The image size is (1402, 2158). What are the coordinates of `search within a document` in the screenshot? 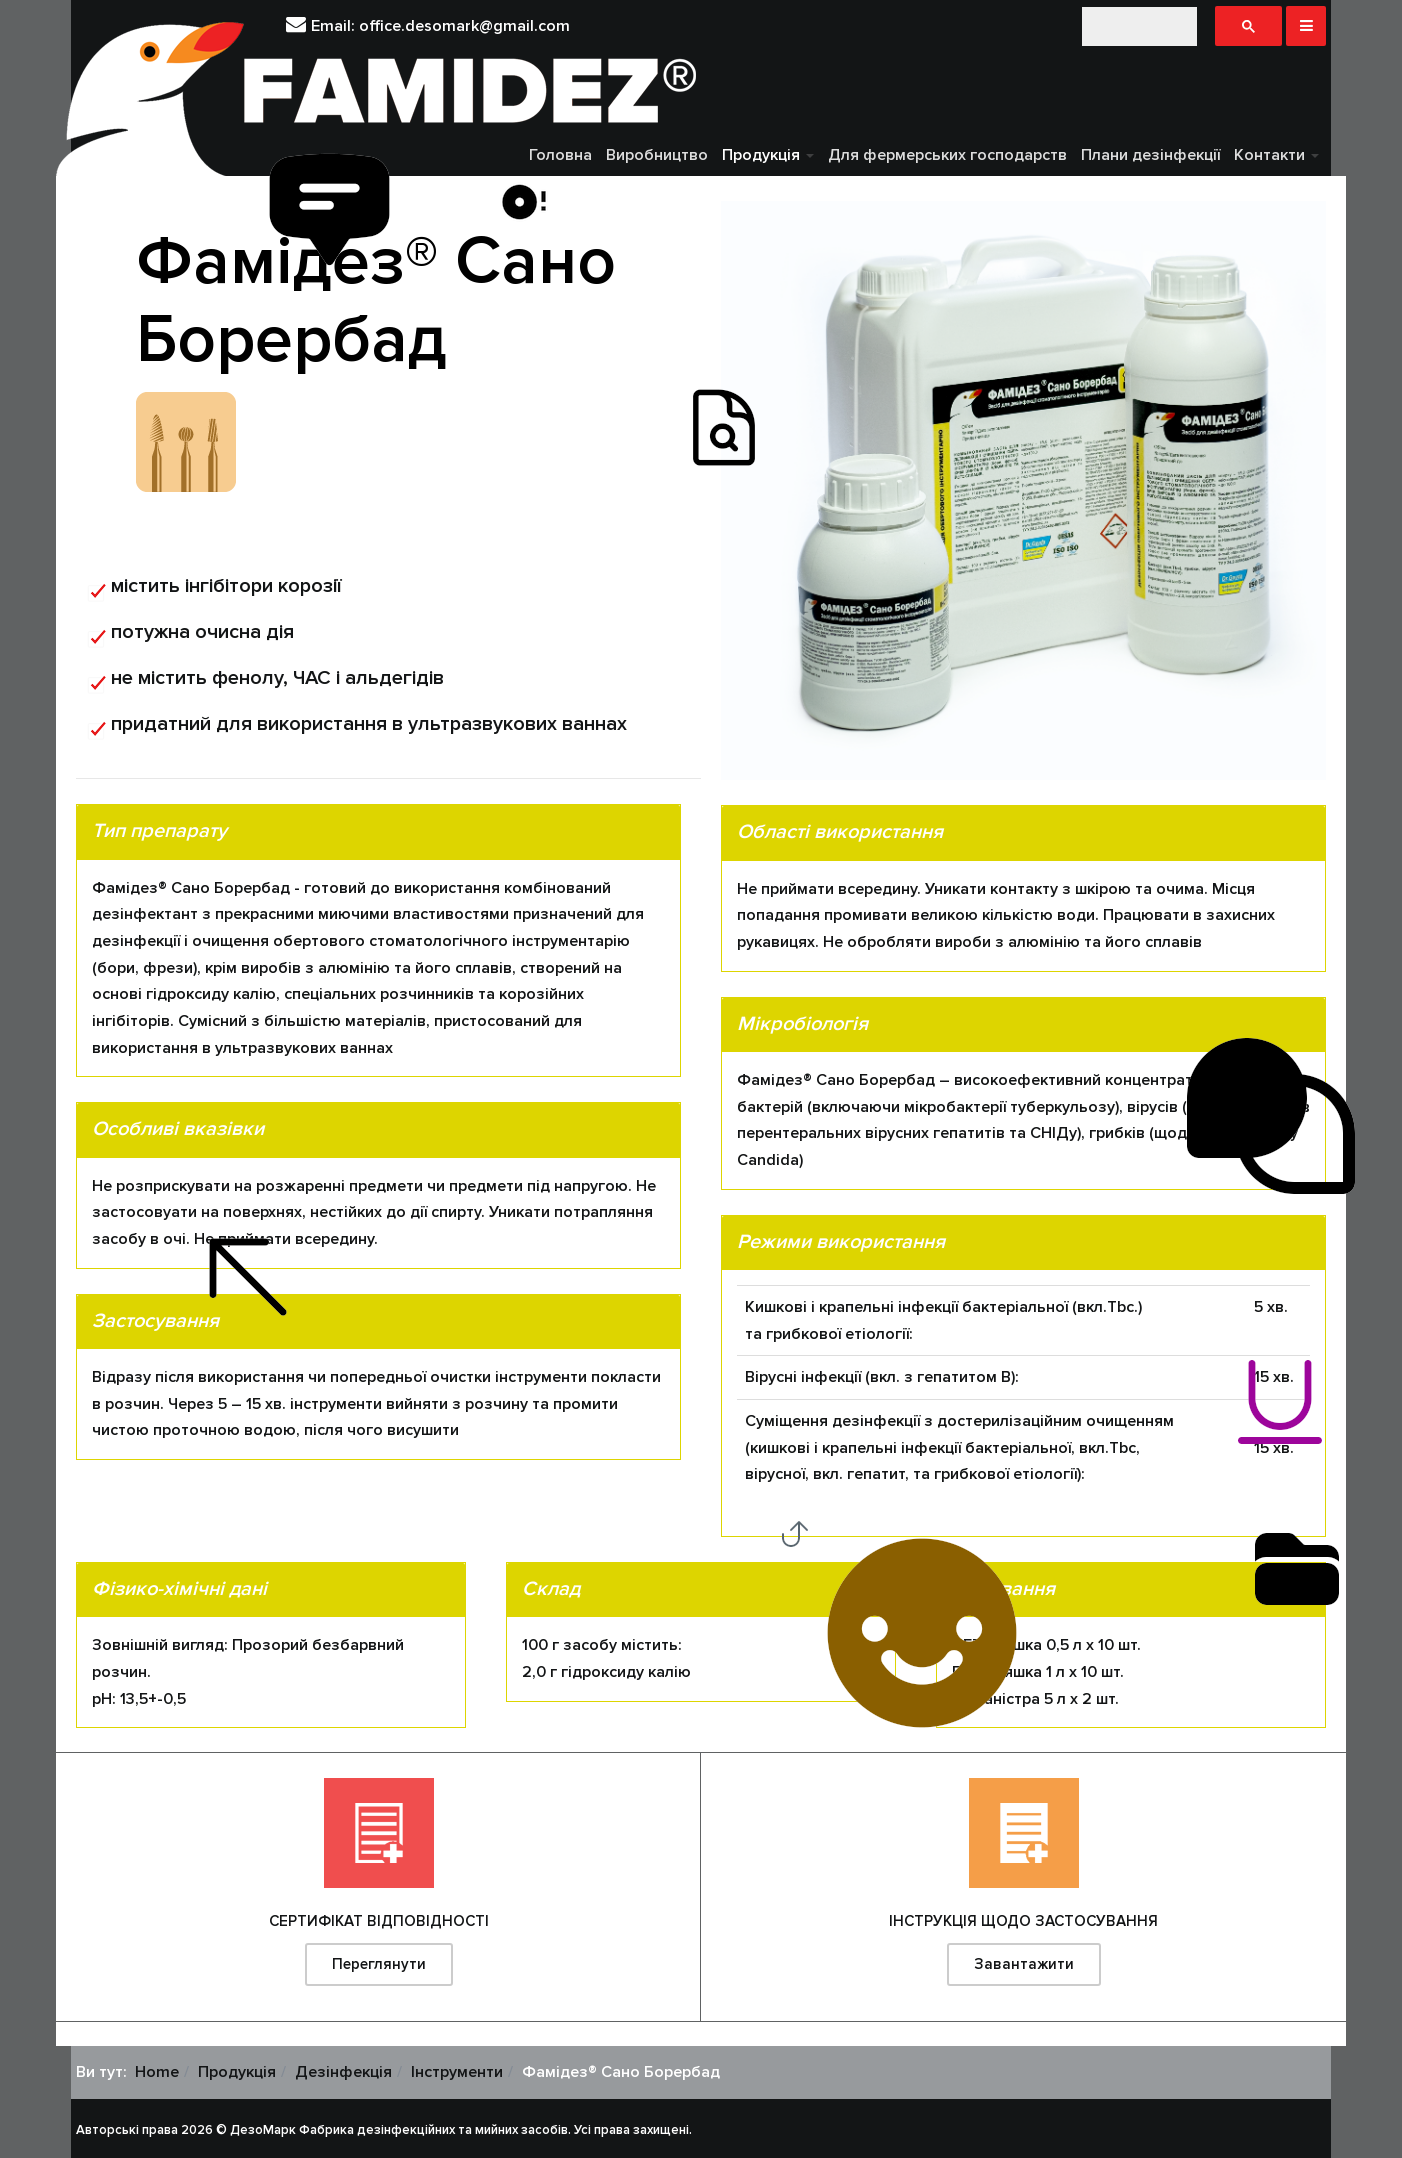 It's located at (724, 429).